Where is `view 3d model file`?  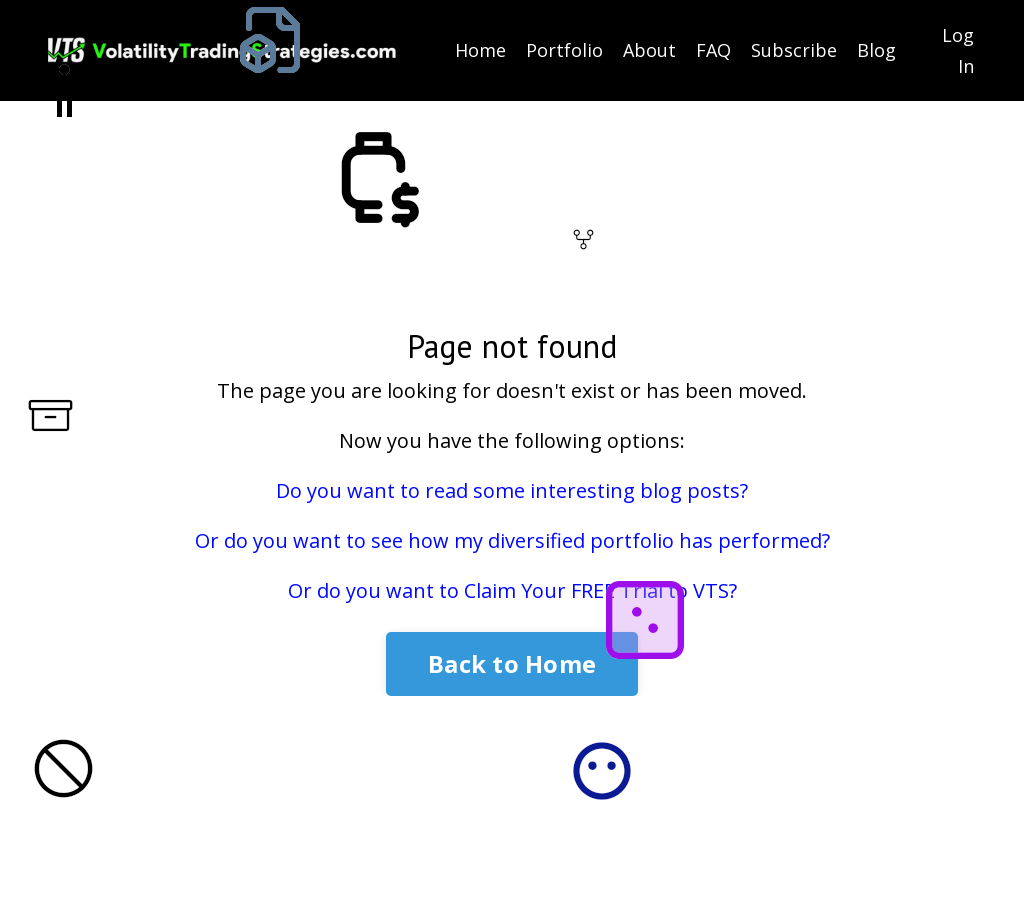
view 3d model file is located at coordinates (273, 40).